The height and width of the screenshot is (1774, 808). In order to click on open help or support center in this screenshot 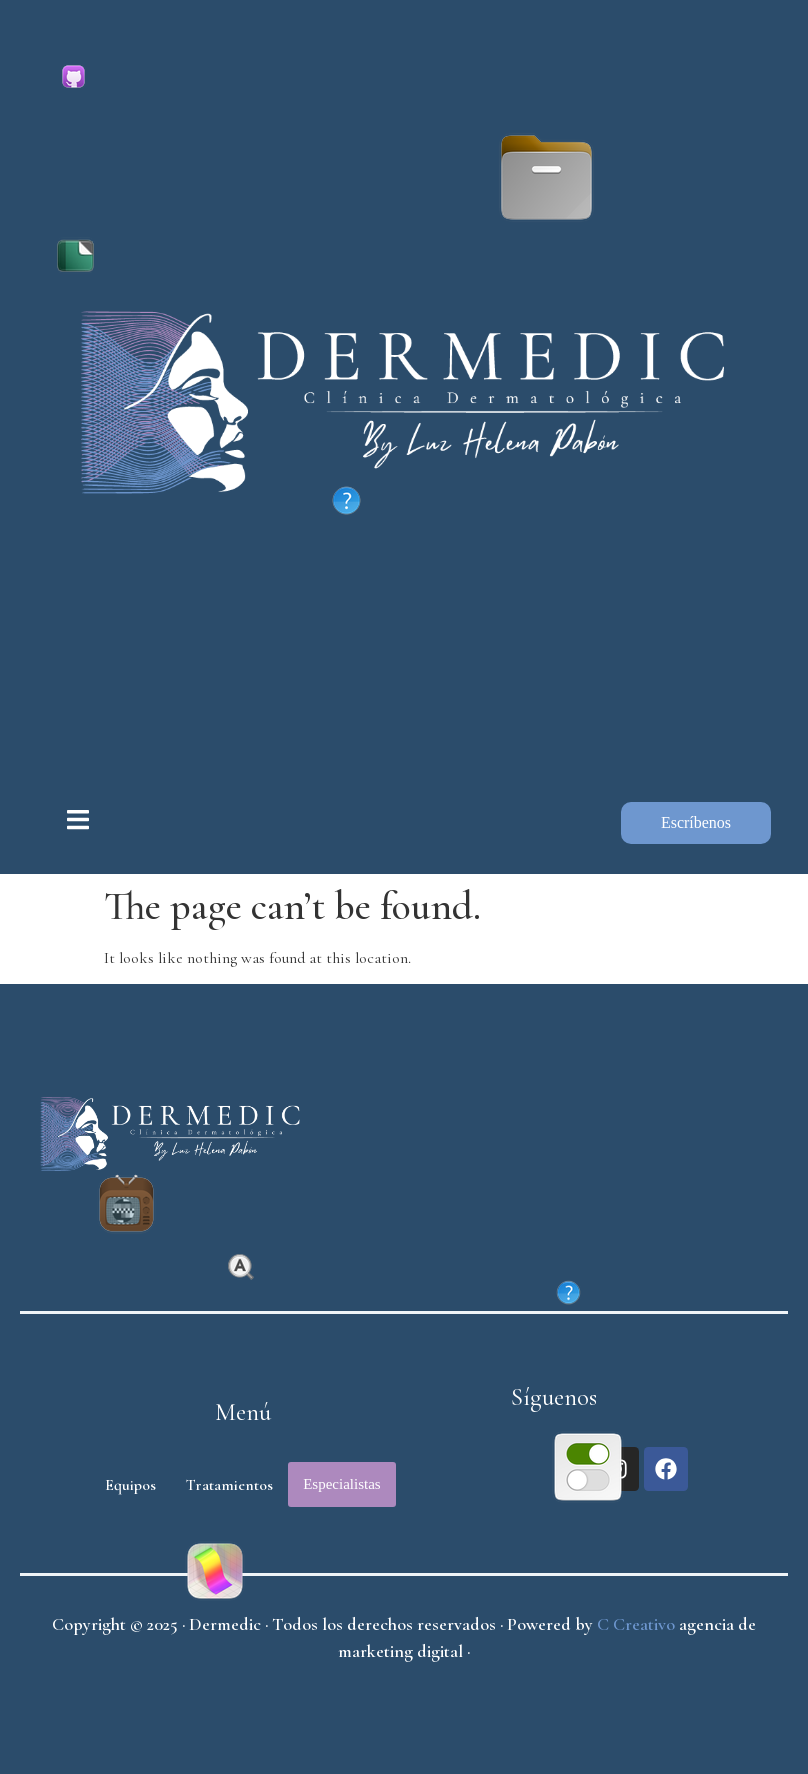, I will do `click(568, 1292)`.